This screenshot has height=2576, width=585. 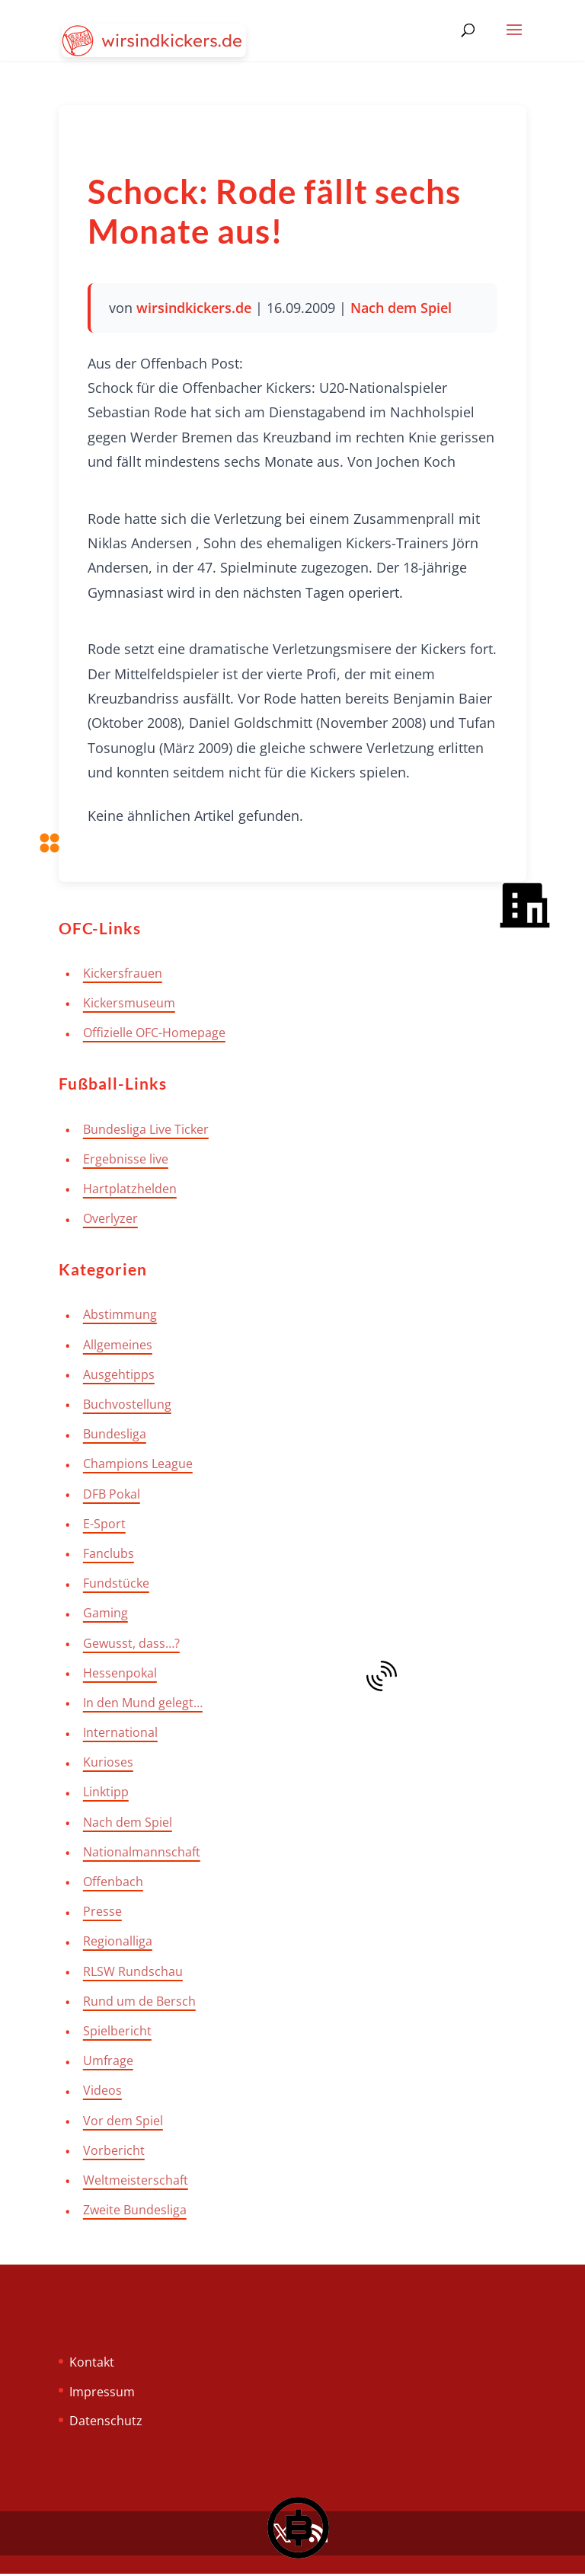 I want to click on find nearby hotels or accommodations, so click(x=525, y=905).